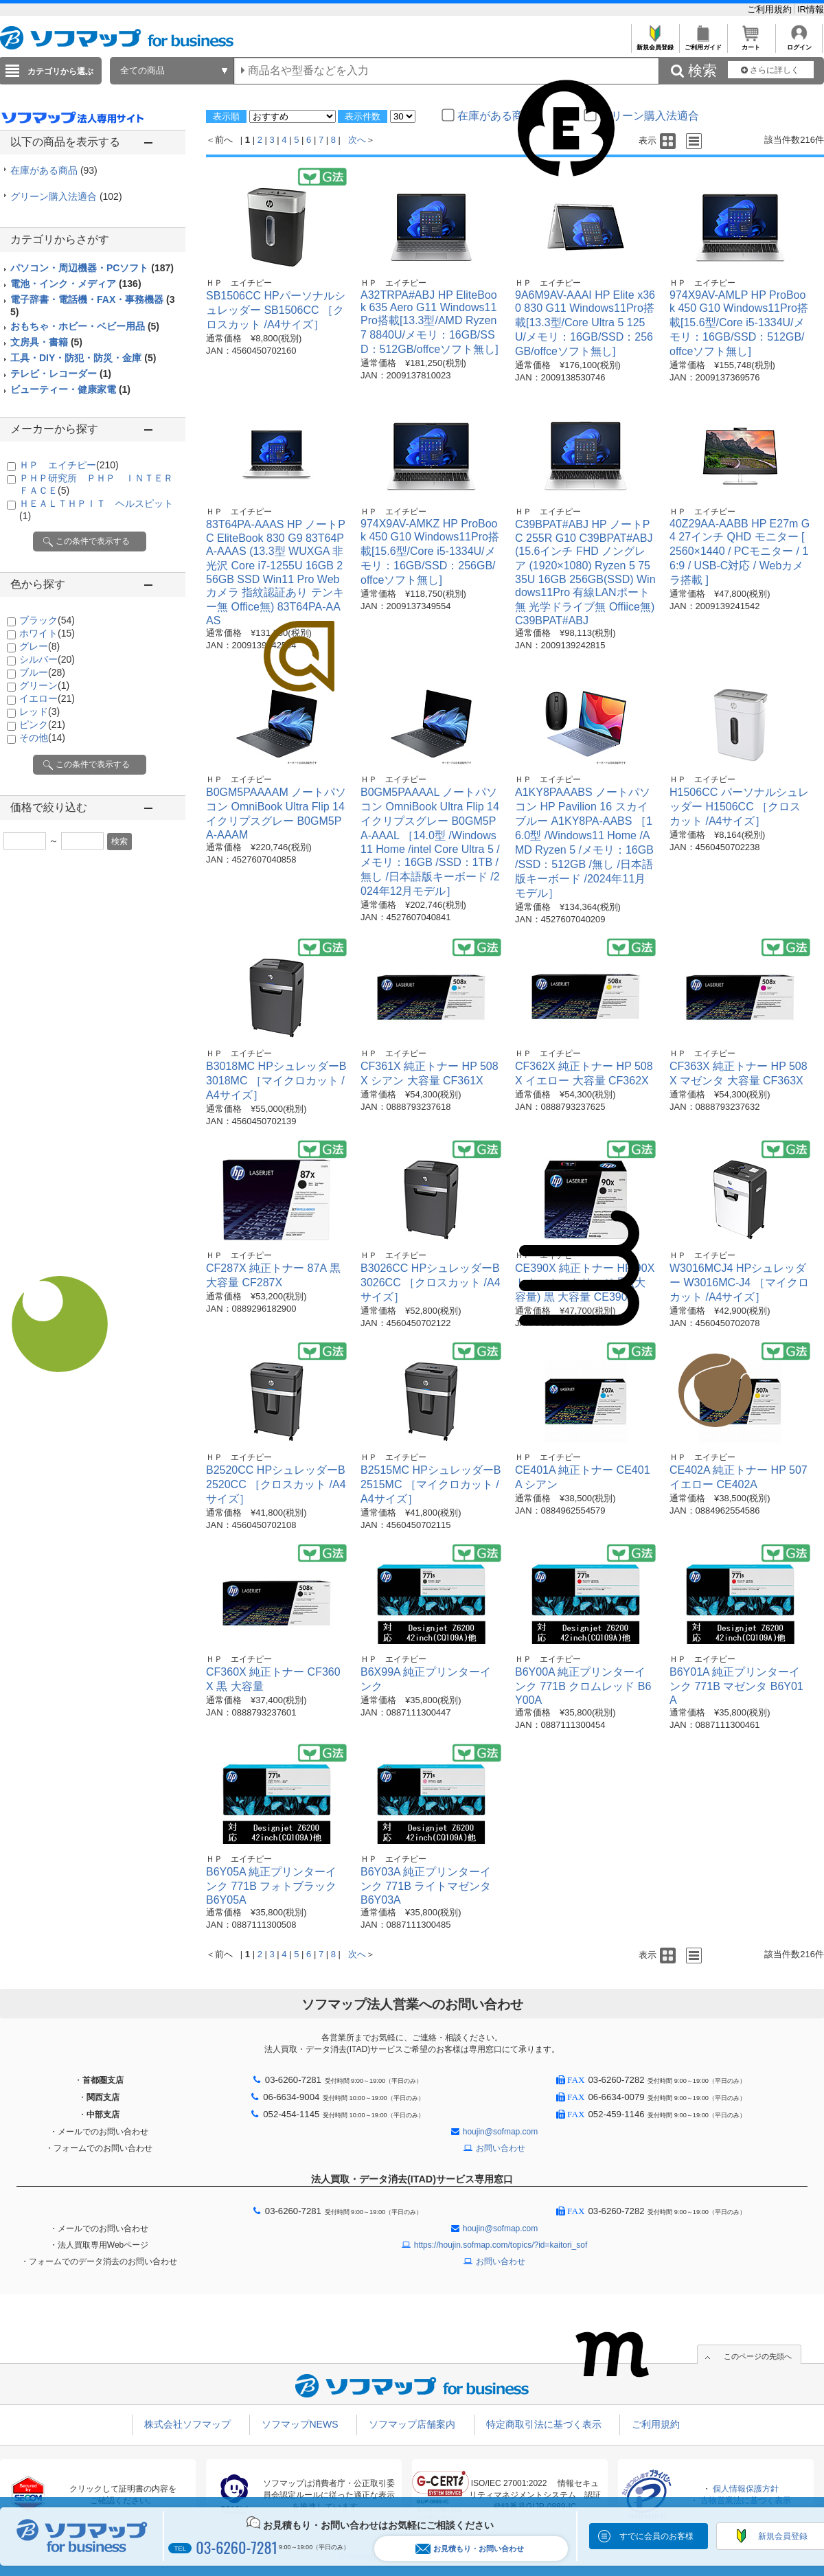  I want to click on open Cinema 4D application, so click(715, 1390).